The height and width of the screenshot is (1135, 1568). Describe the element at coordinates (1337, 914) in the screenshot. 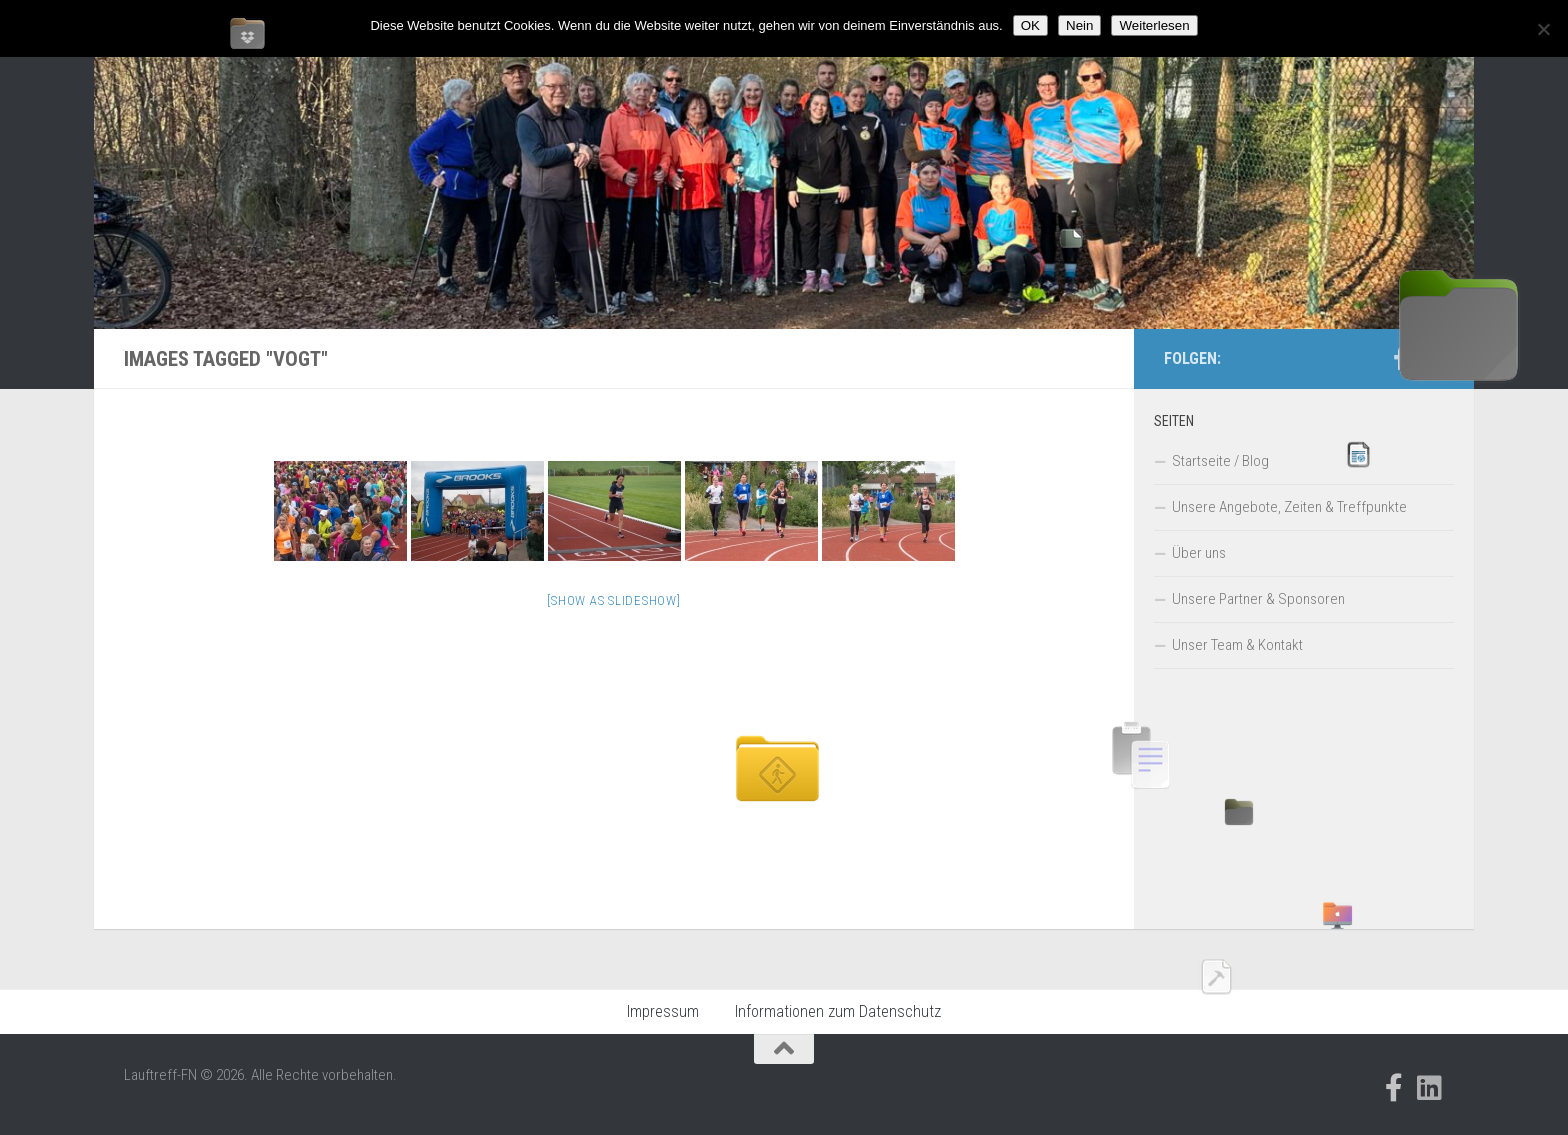

I see `open mac desktop files folder` at that location.